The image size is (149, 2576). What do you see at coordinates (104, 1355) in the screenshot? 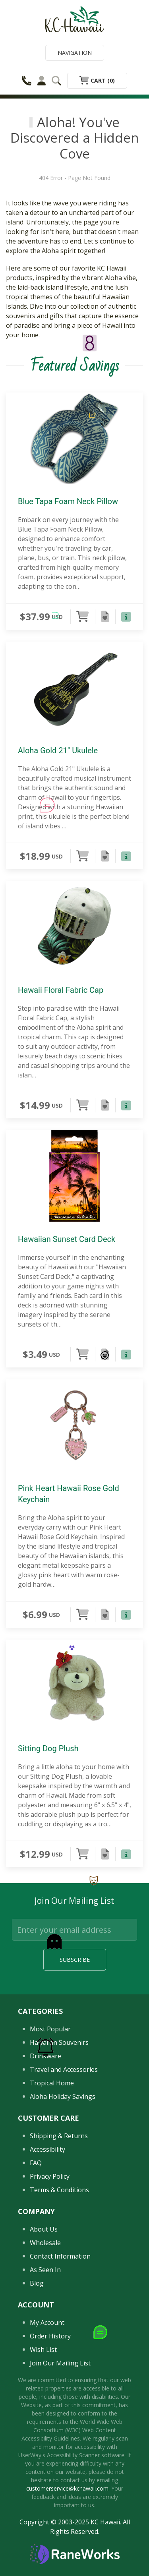
I see `insert an emoji or emoticon` at bounding box center [104, 1355].